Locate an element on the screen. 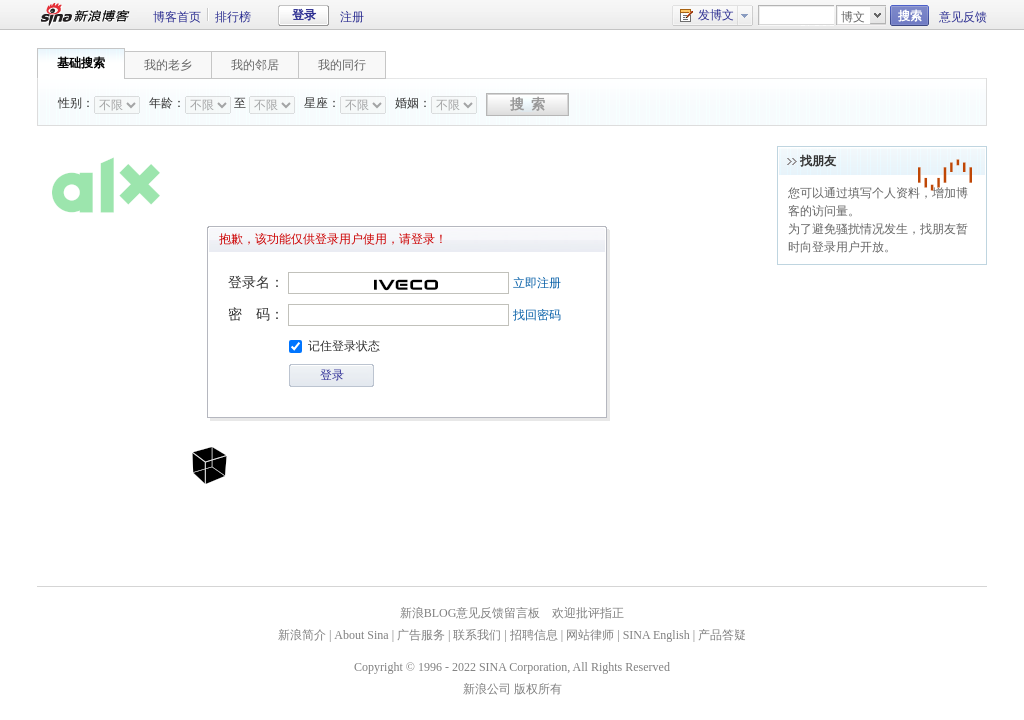  alx brand logo is located at coordinates (106, 185).